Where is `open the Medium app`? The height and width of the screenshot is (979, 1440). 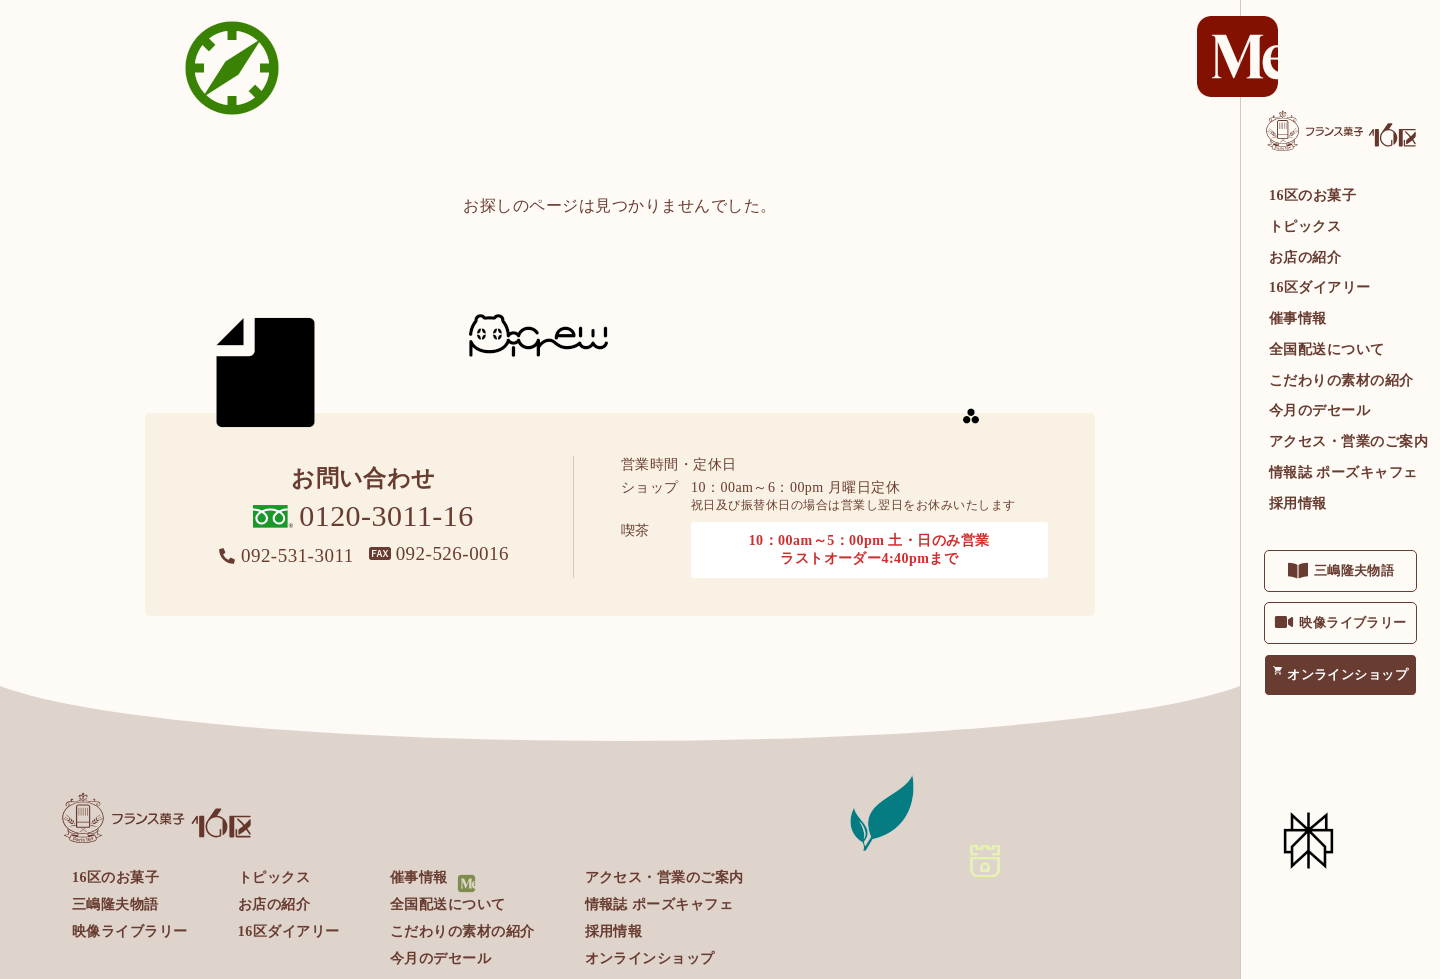
open the Medium app is located at coordinates (1237, 56).